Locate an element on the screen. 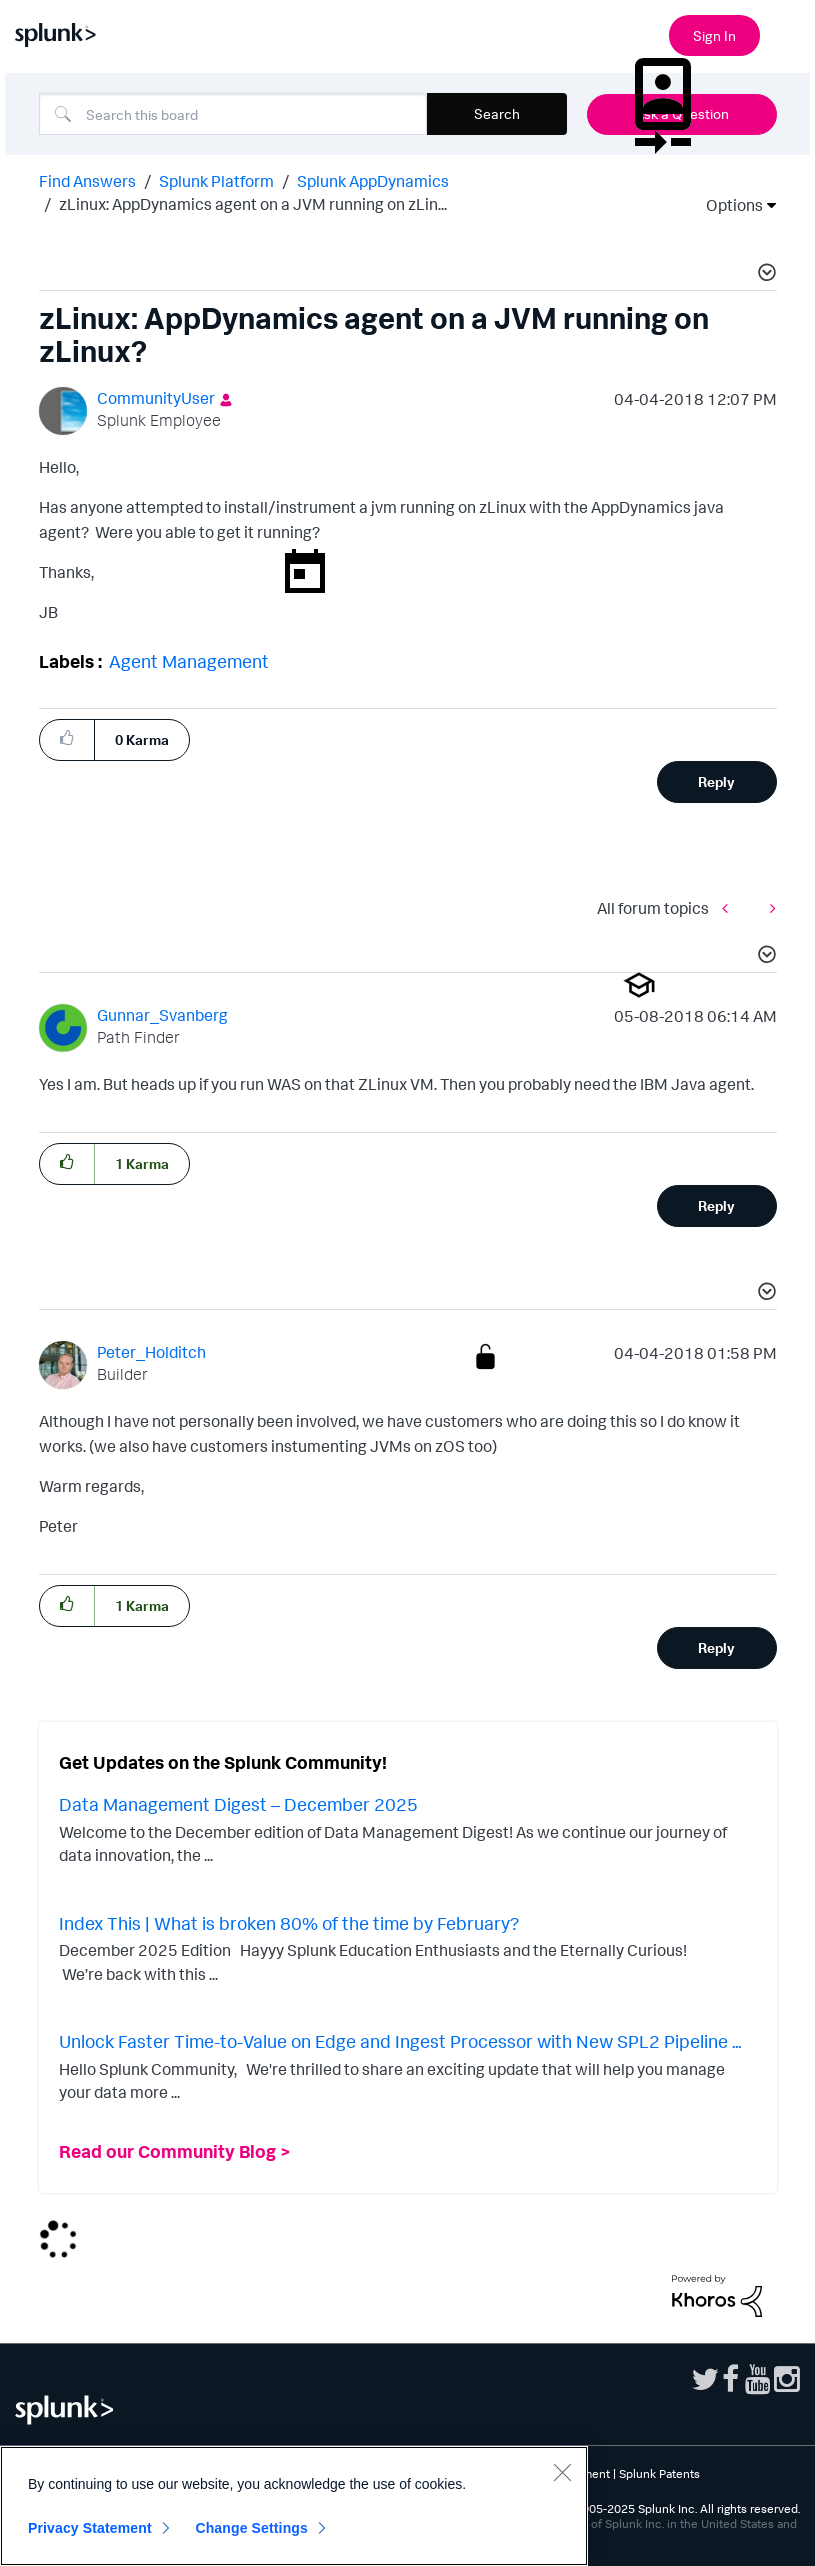 The height and width of the screenshot is (2566, 815). view today's date or events is located at coordinates (305, 573).